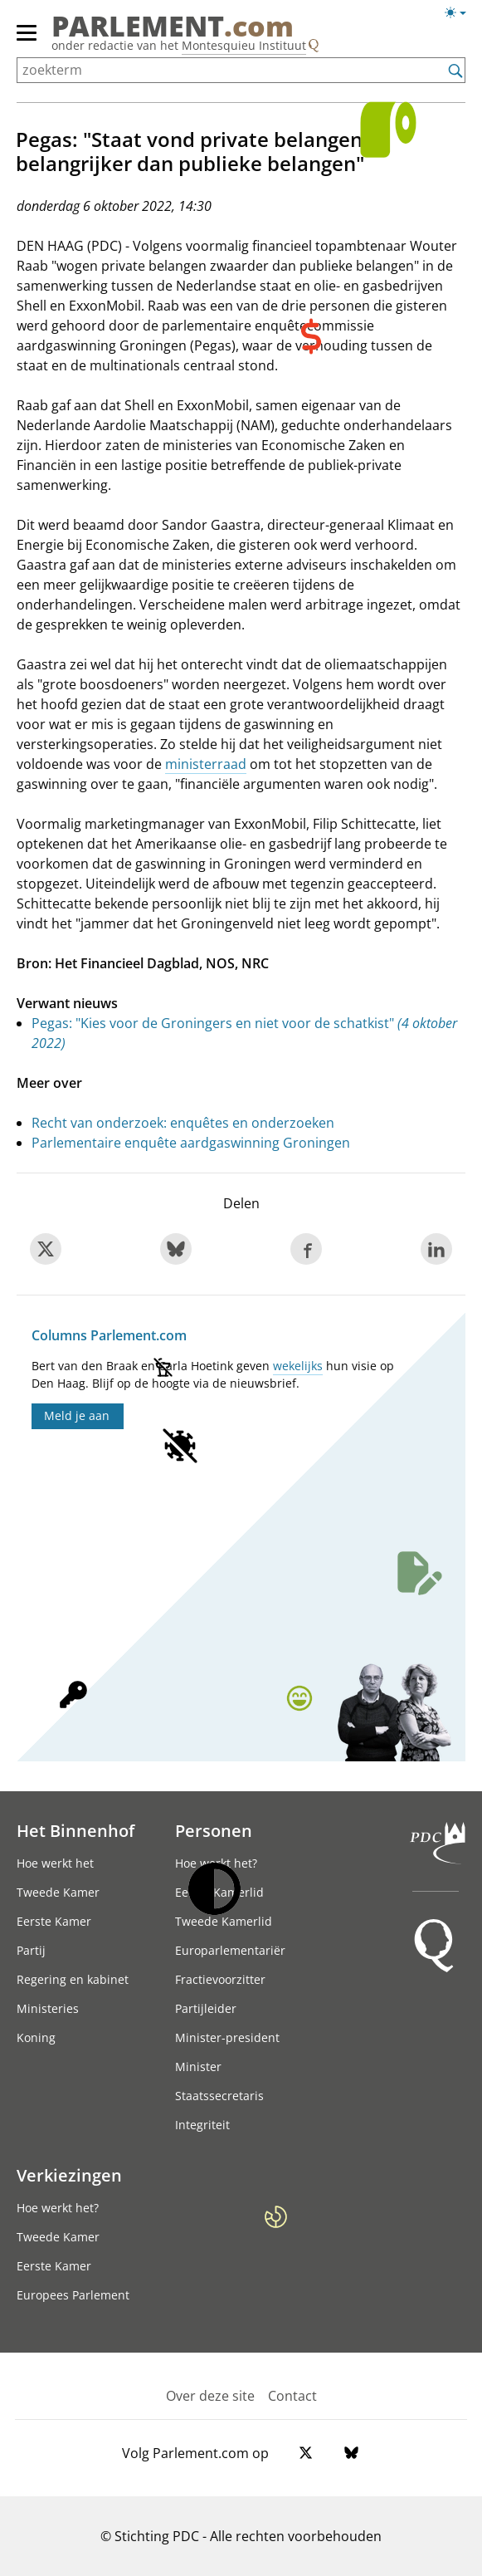 The image size is (482, 2576). Describe the element at coordinates (163, 1367) in the screenshot. I see `presentation mode disabled` at that location.